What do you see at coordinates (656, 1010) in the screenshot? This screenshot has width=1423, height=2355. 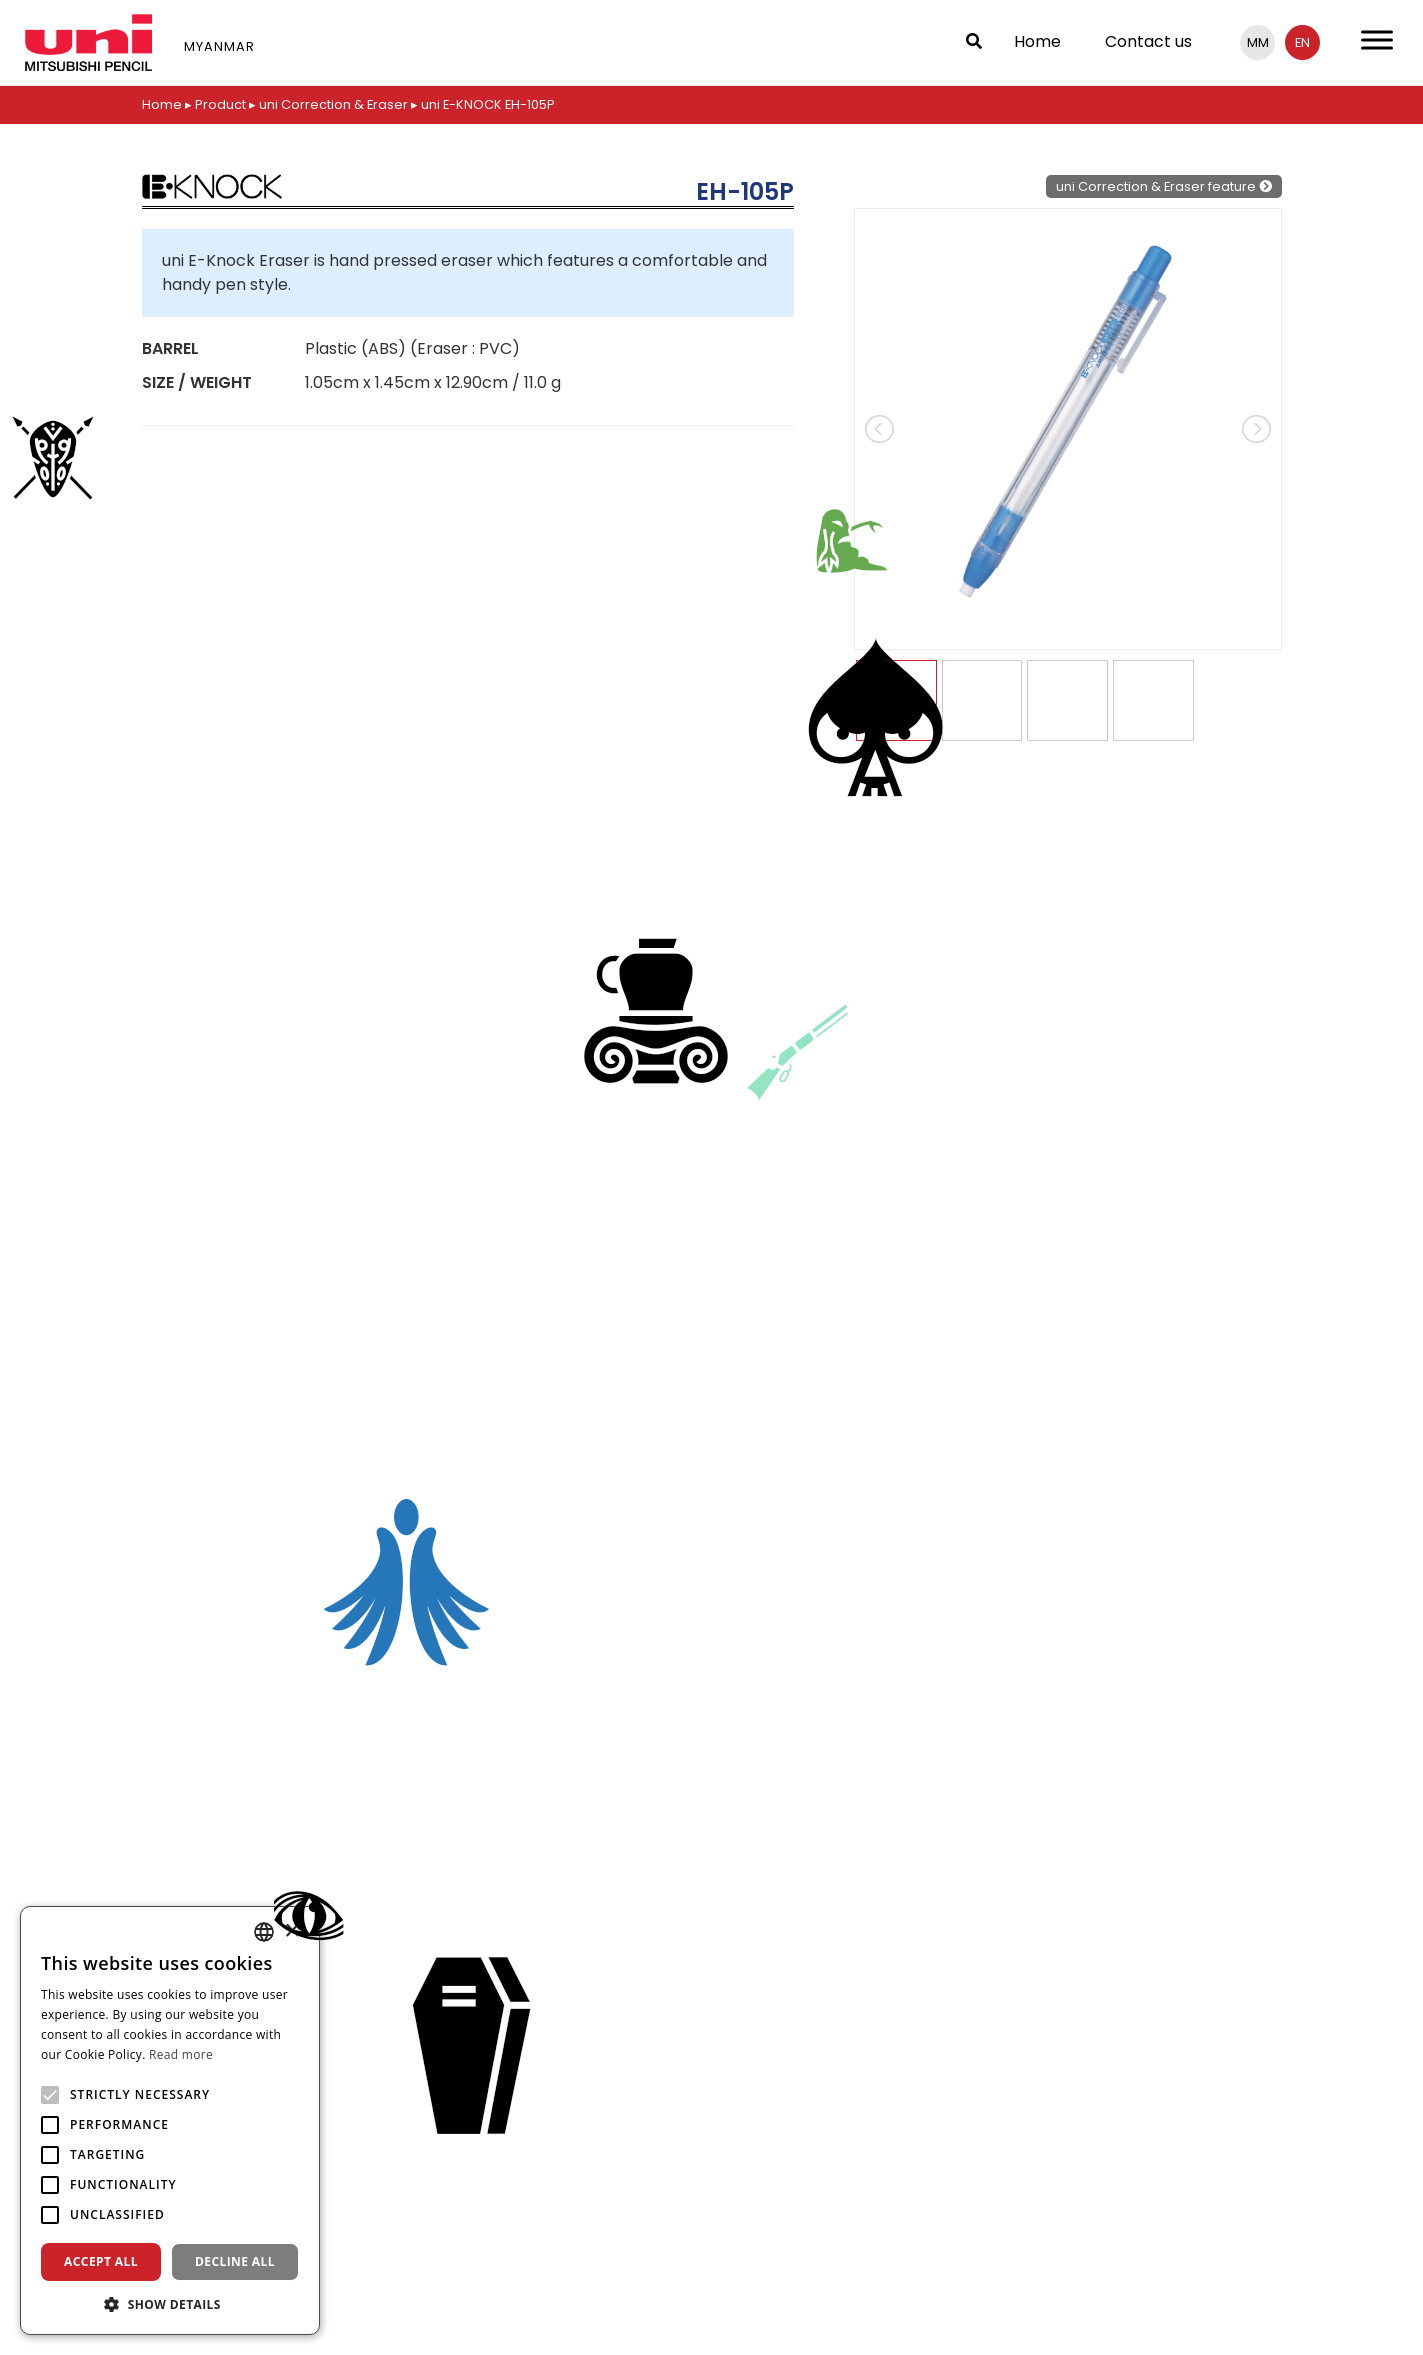 I see `decorative item or artifact in a game inventory` at bounding box center [656, 1010].